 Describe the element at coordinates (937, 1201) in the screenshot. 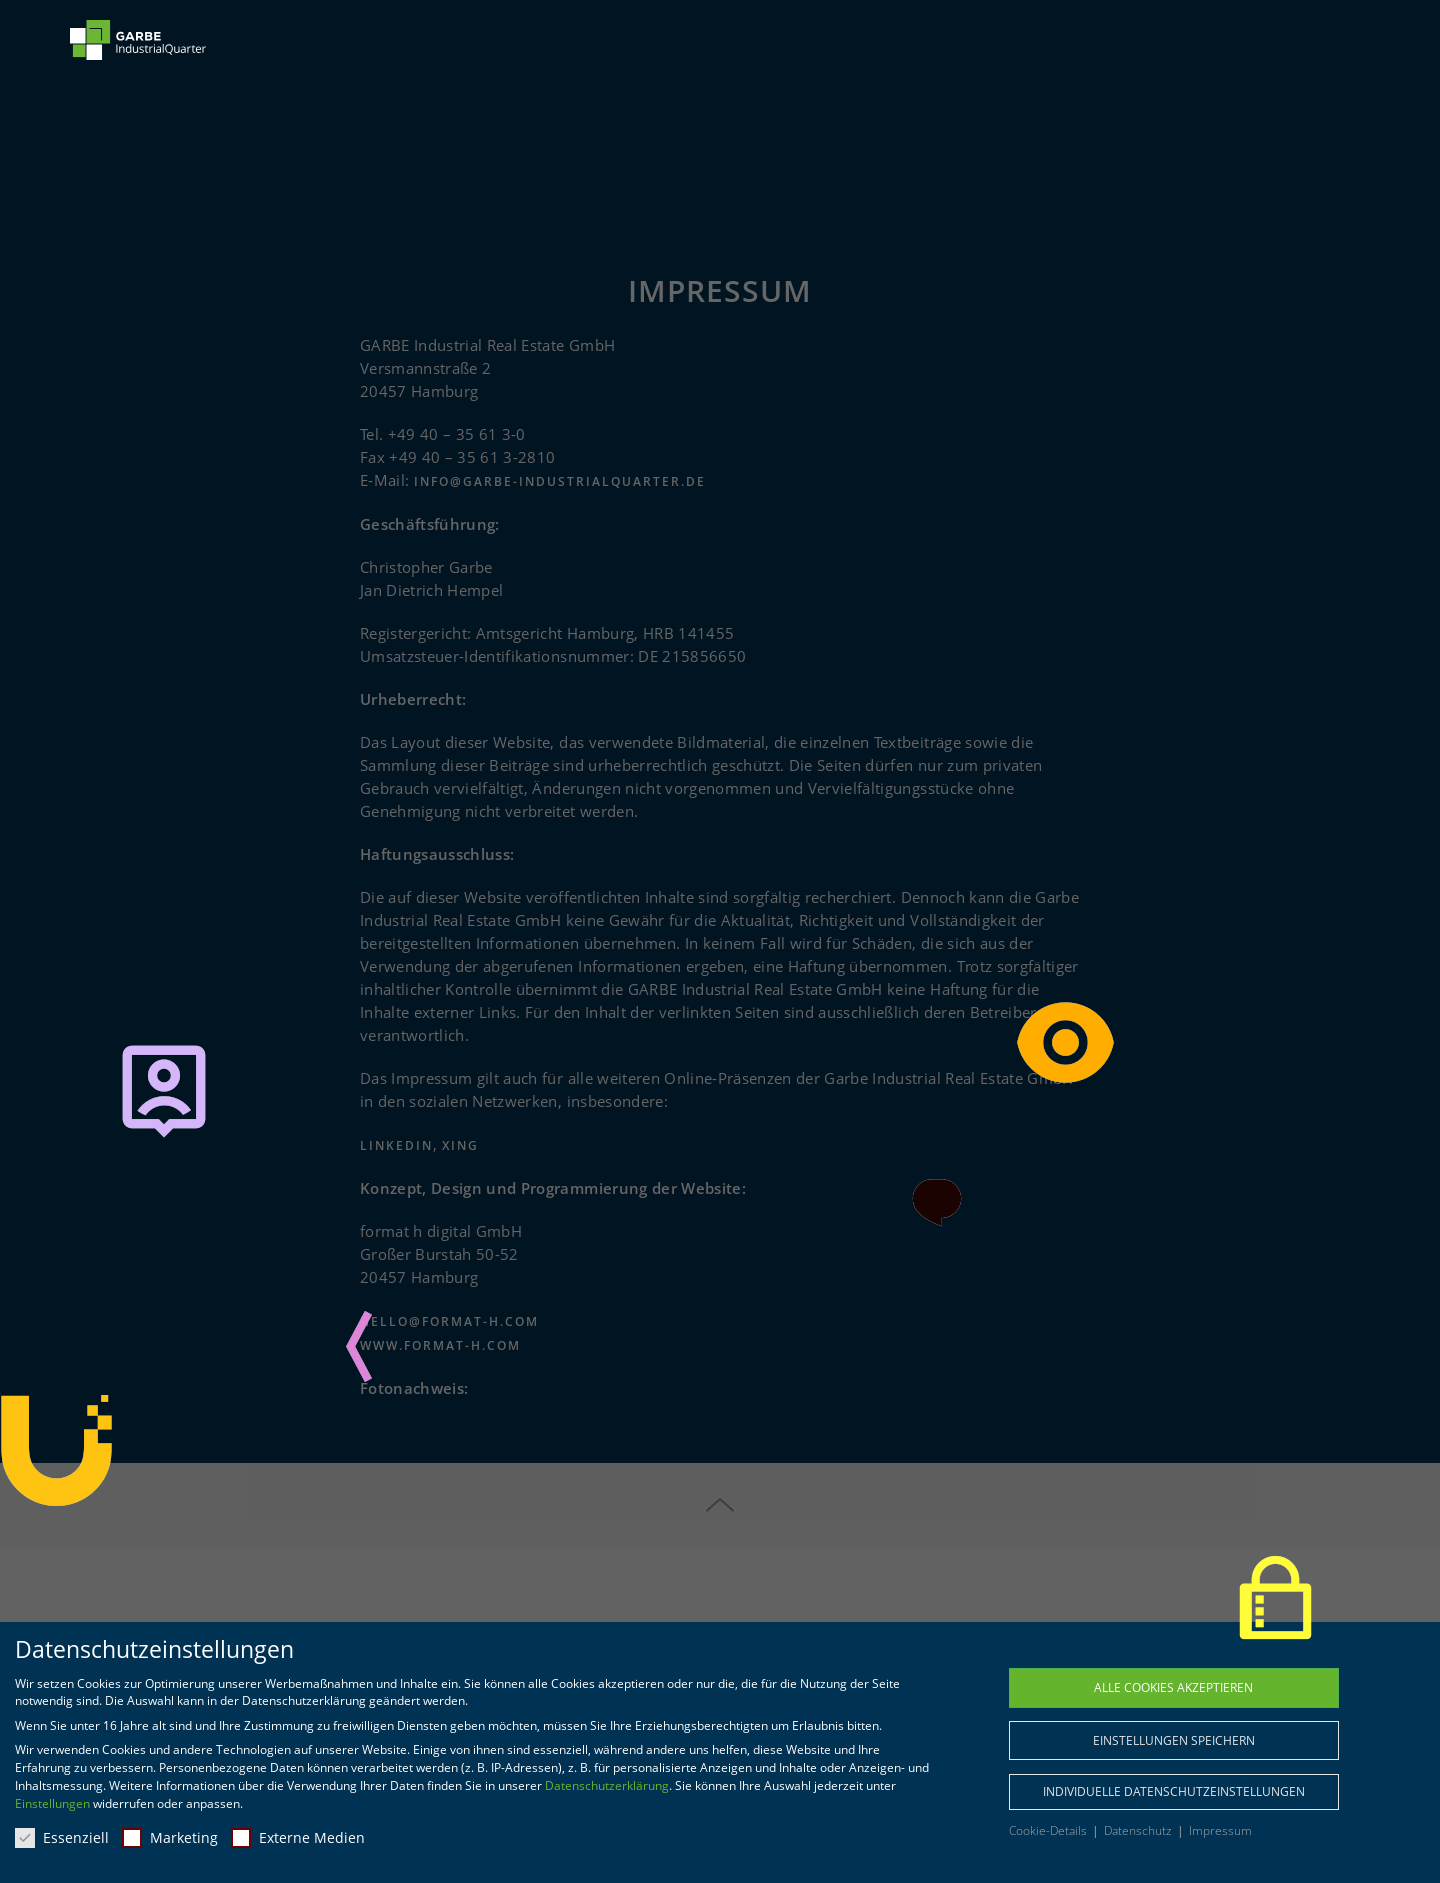

I see `open chat or messaging` at that location.